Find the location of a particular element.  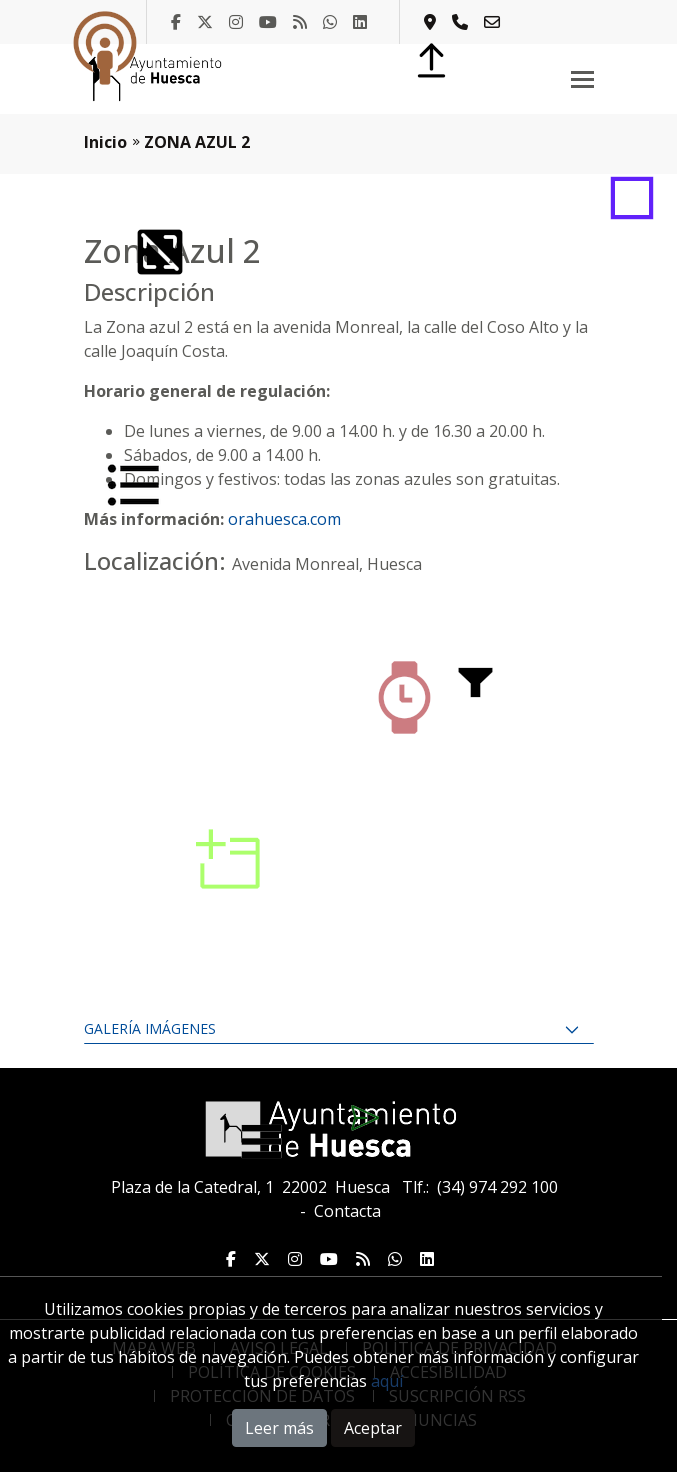

maximize the current window is located at coordinates (632, 198).